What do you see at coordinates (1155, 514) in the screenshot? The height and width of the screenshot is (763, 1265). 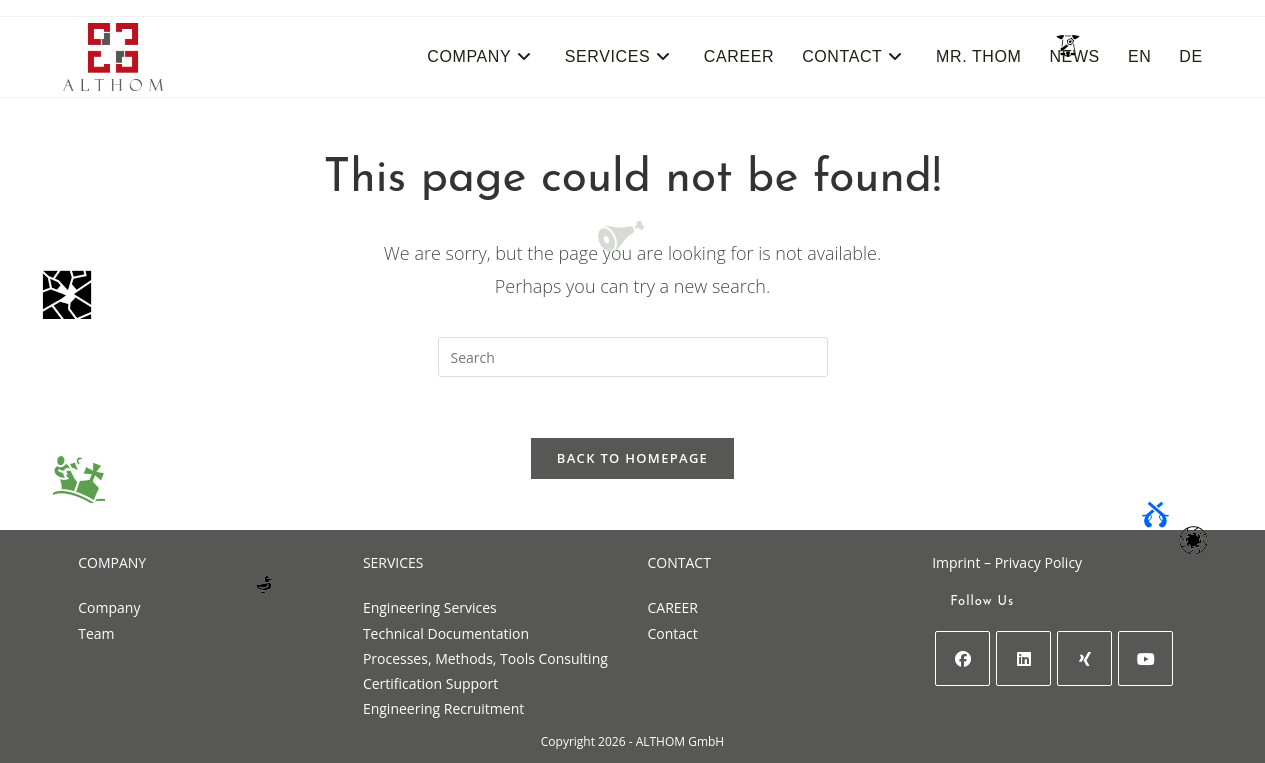 I see `indicates combat or duel mode in a game` at bounding box center [1155, 514].